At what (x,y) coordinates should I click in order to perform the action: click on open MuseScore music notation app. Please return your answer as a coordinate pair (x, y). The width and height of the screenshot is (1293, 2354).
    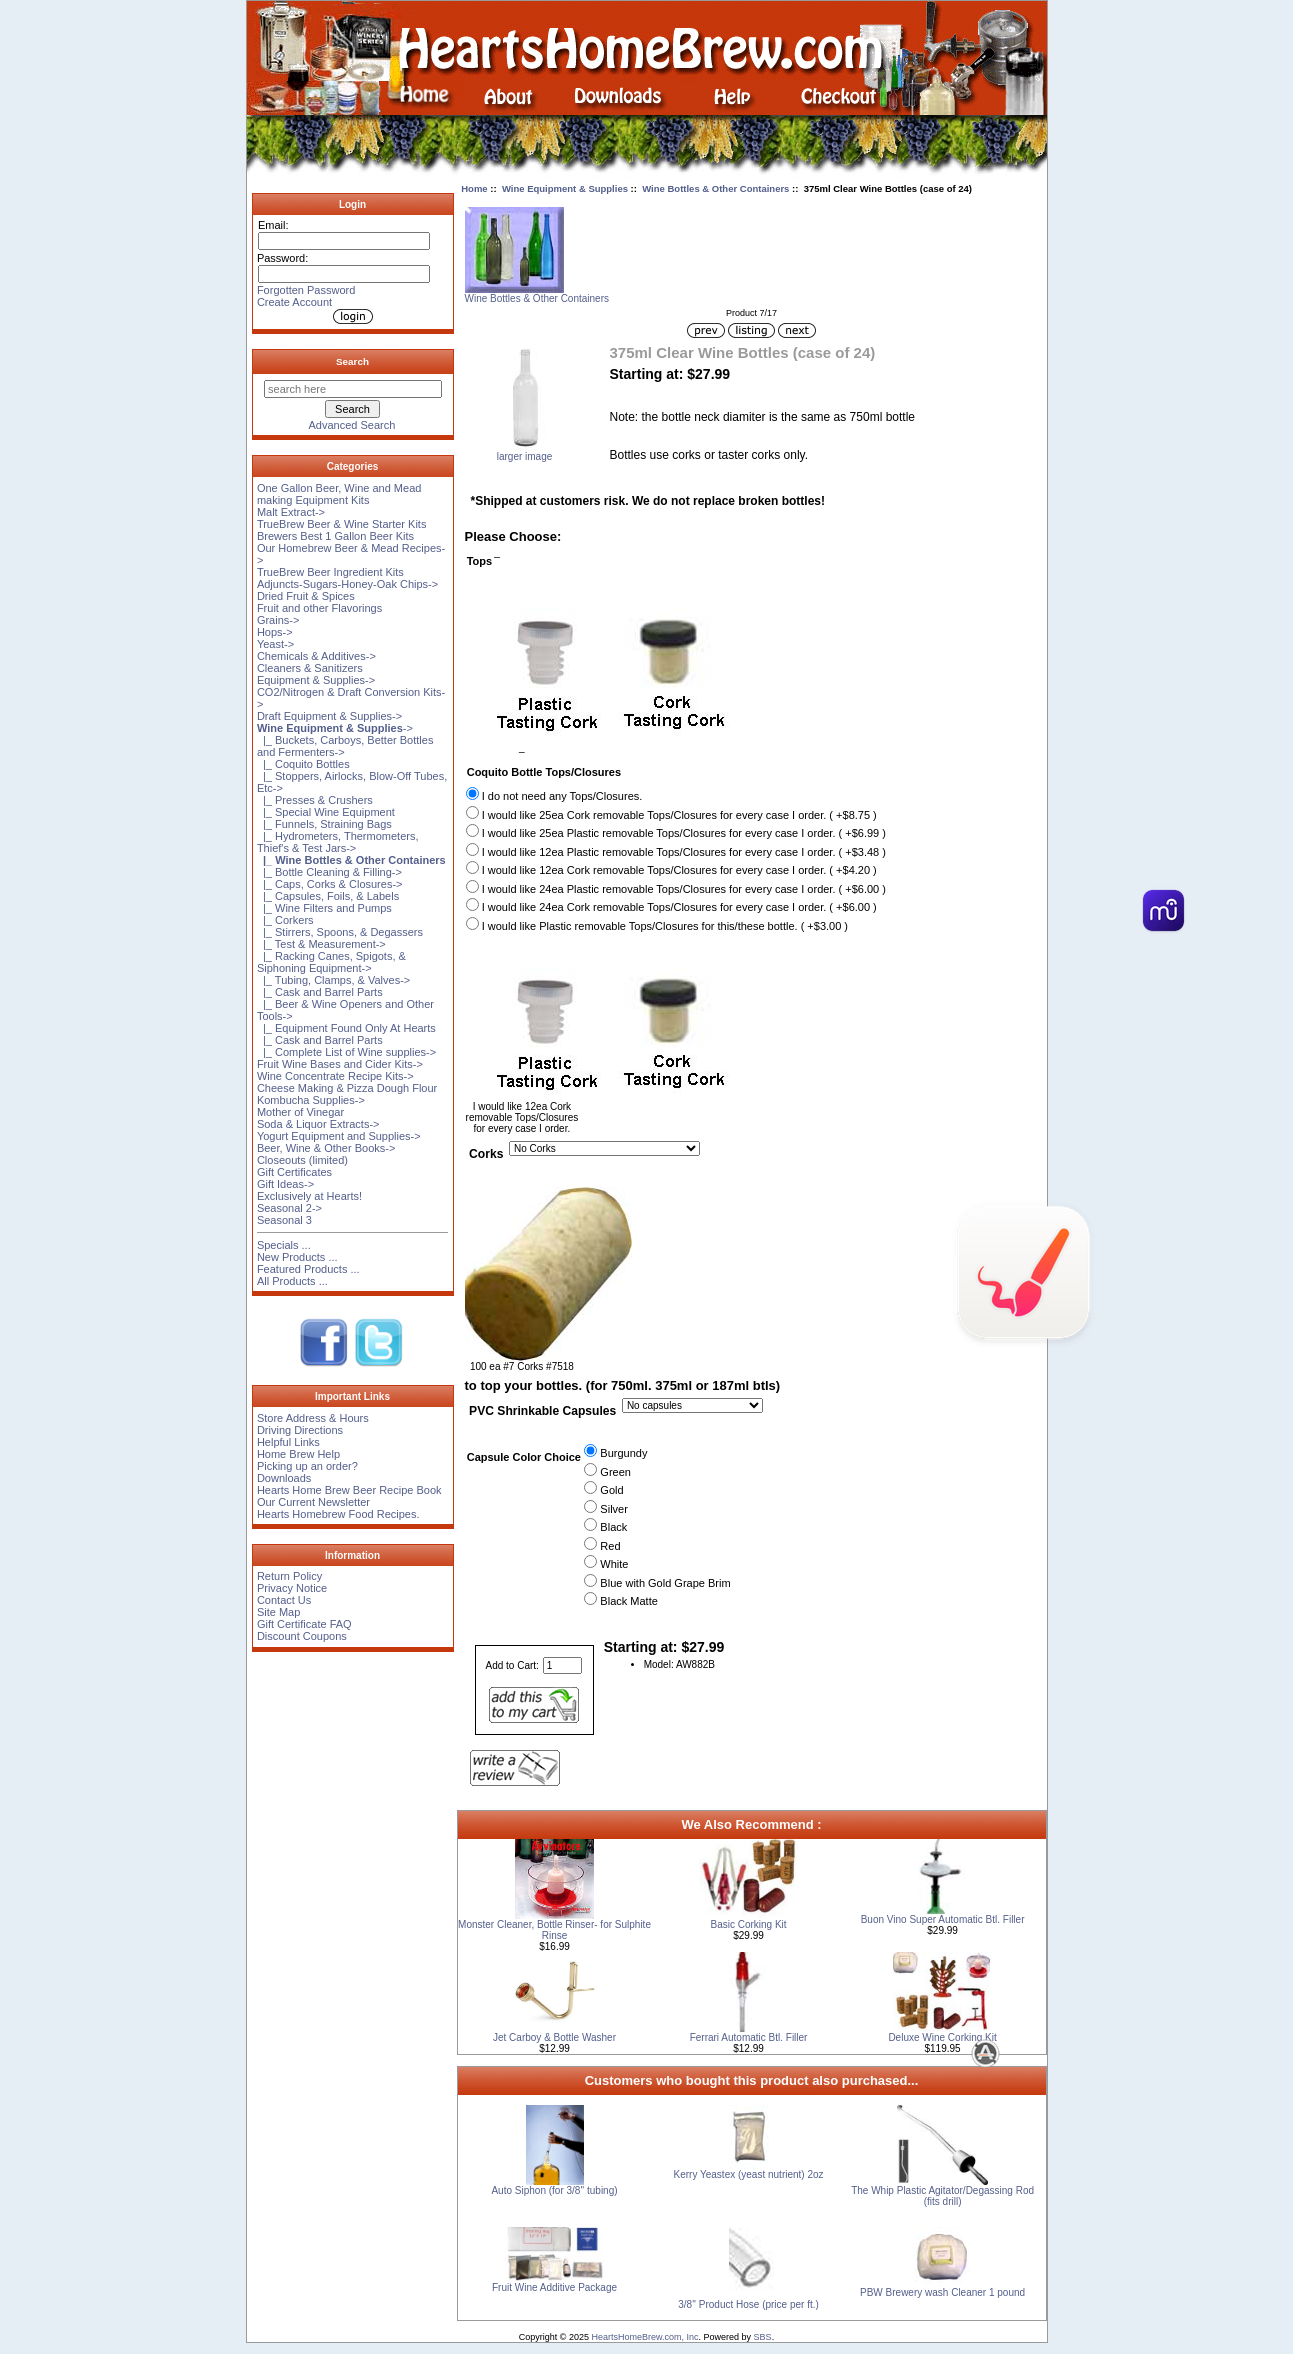
    Looking at the image, I should click on (1163, 910).